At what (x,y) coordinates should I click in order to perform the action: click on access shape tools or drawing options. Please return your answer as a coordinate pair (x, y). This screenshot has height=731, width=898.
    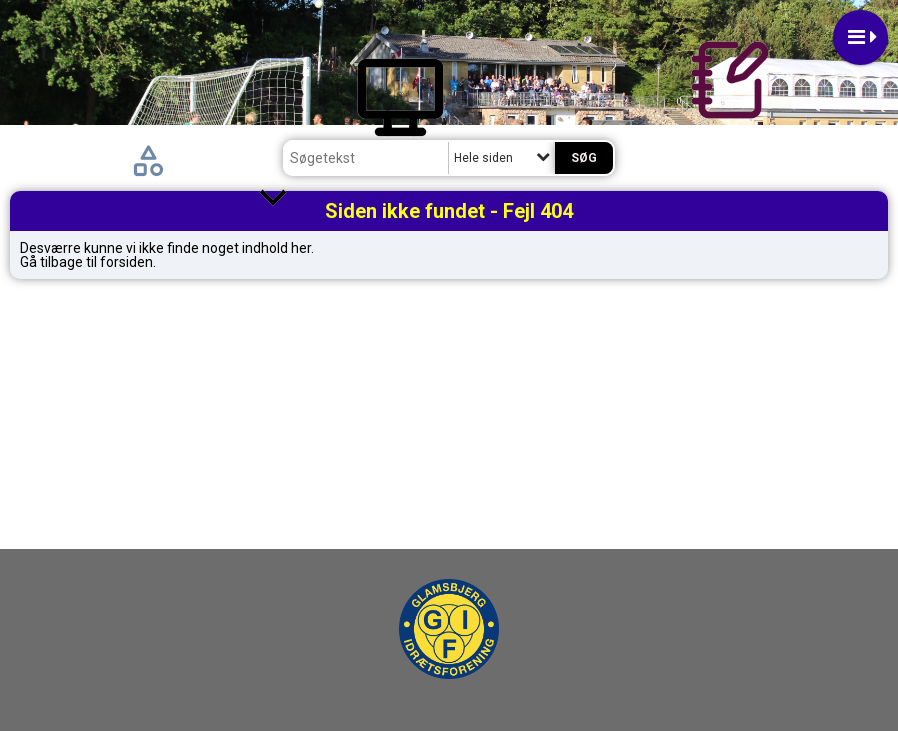
    Looking at the image, I should click on (148, 161).